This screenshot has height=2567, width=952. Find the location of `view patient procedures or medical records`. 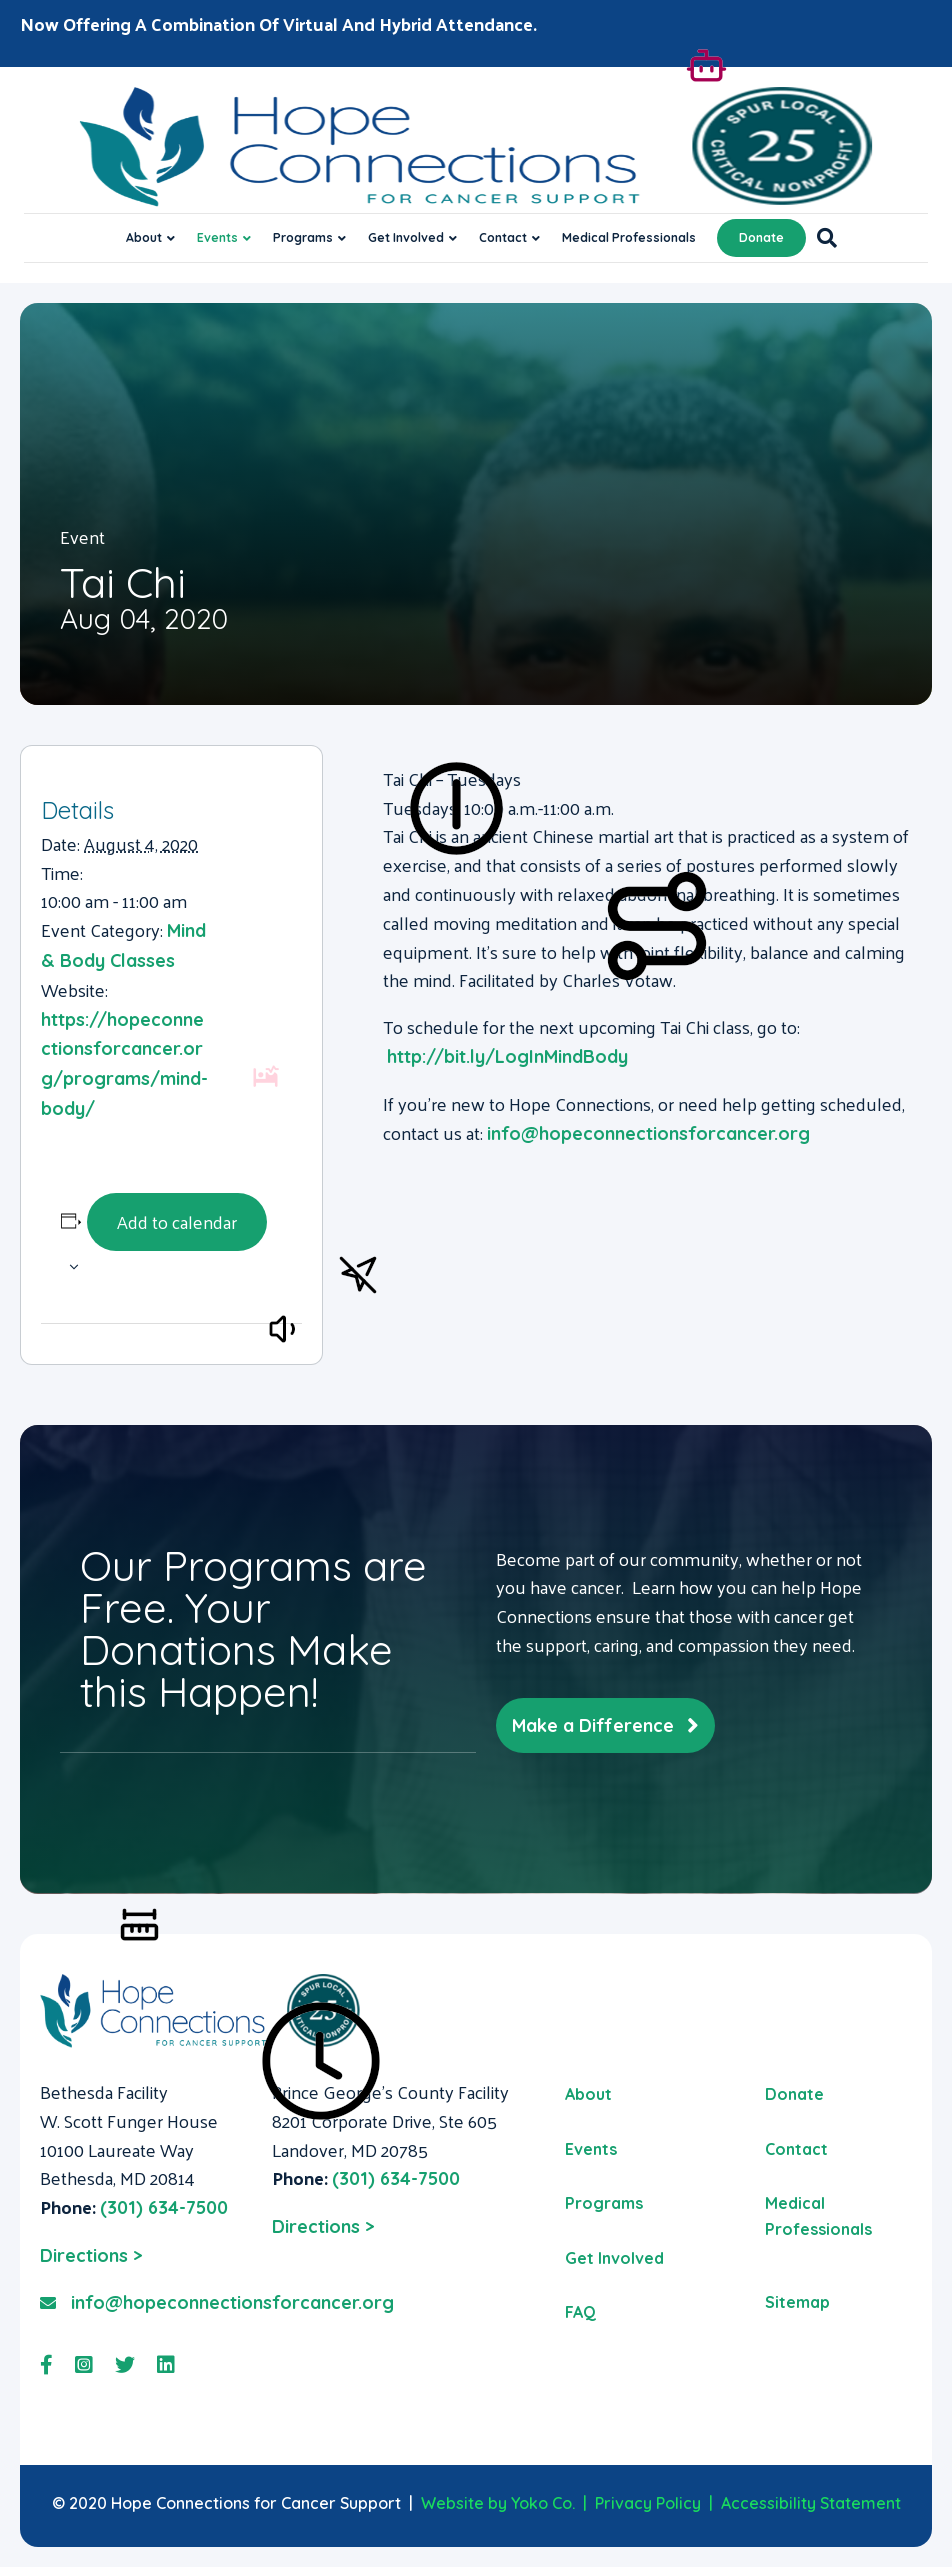

view patient procedures or medical records is located at coordinates (265, 1077).